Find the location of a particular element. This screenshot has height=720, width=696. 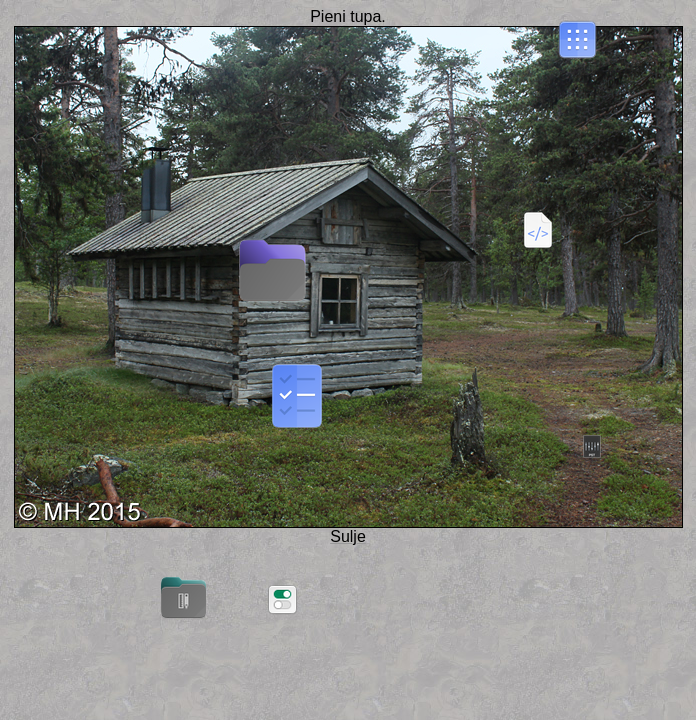

open the to-do list app is located at coordinates (297, 396).